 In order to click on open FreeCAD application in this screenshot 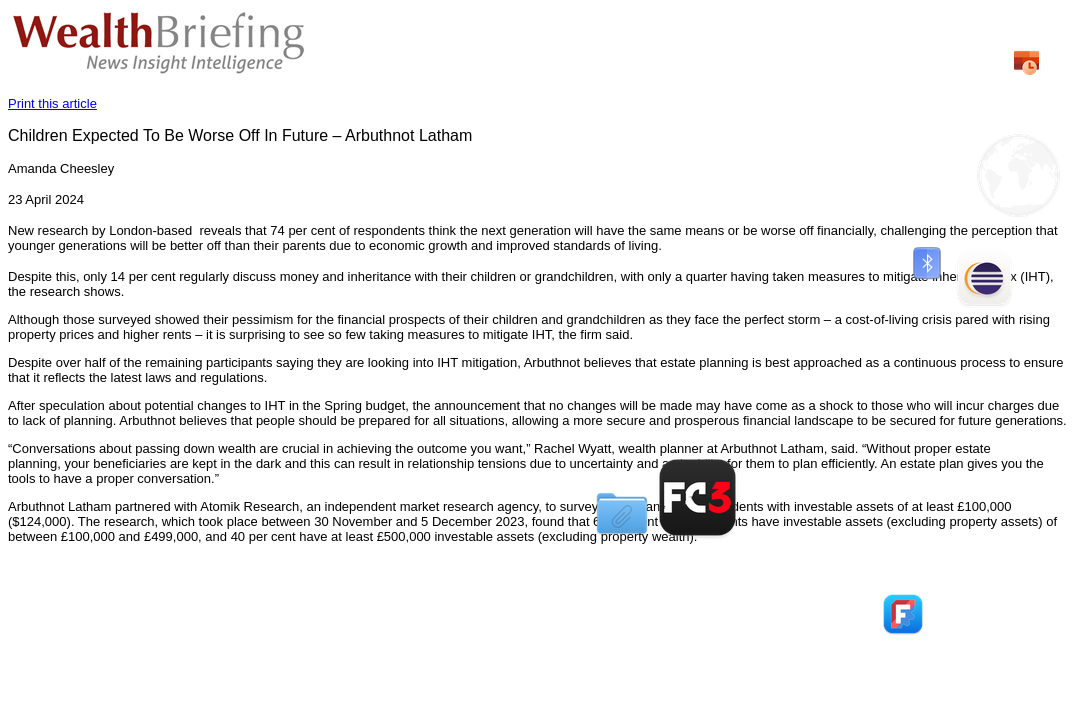, I will do `click(903, 614)`.